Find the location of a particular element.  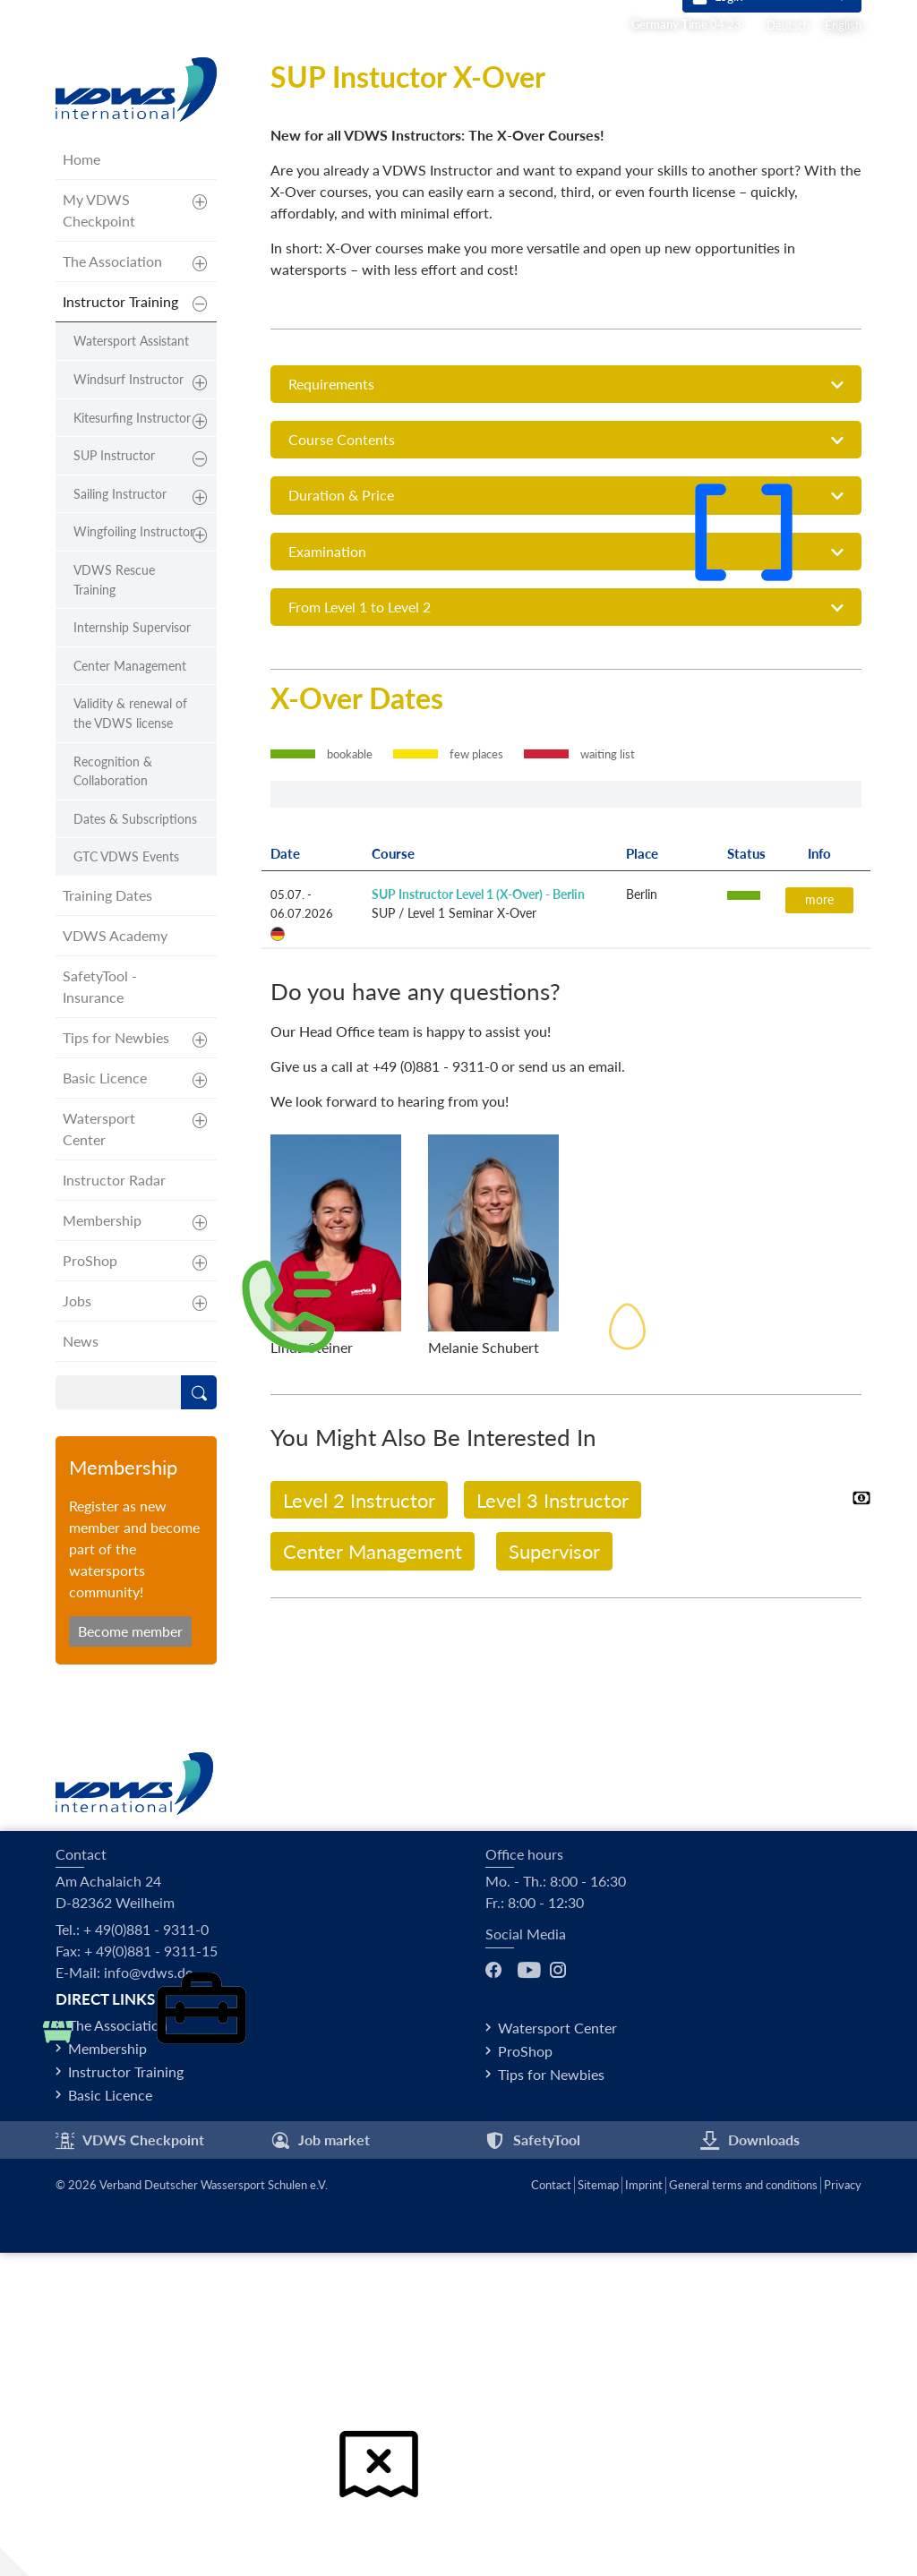

delete items permanently is located at coordinates (57, 2031).